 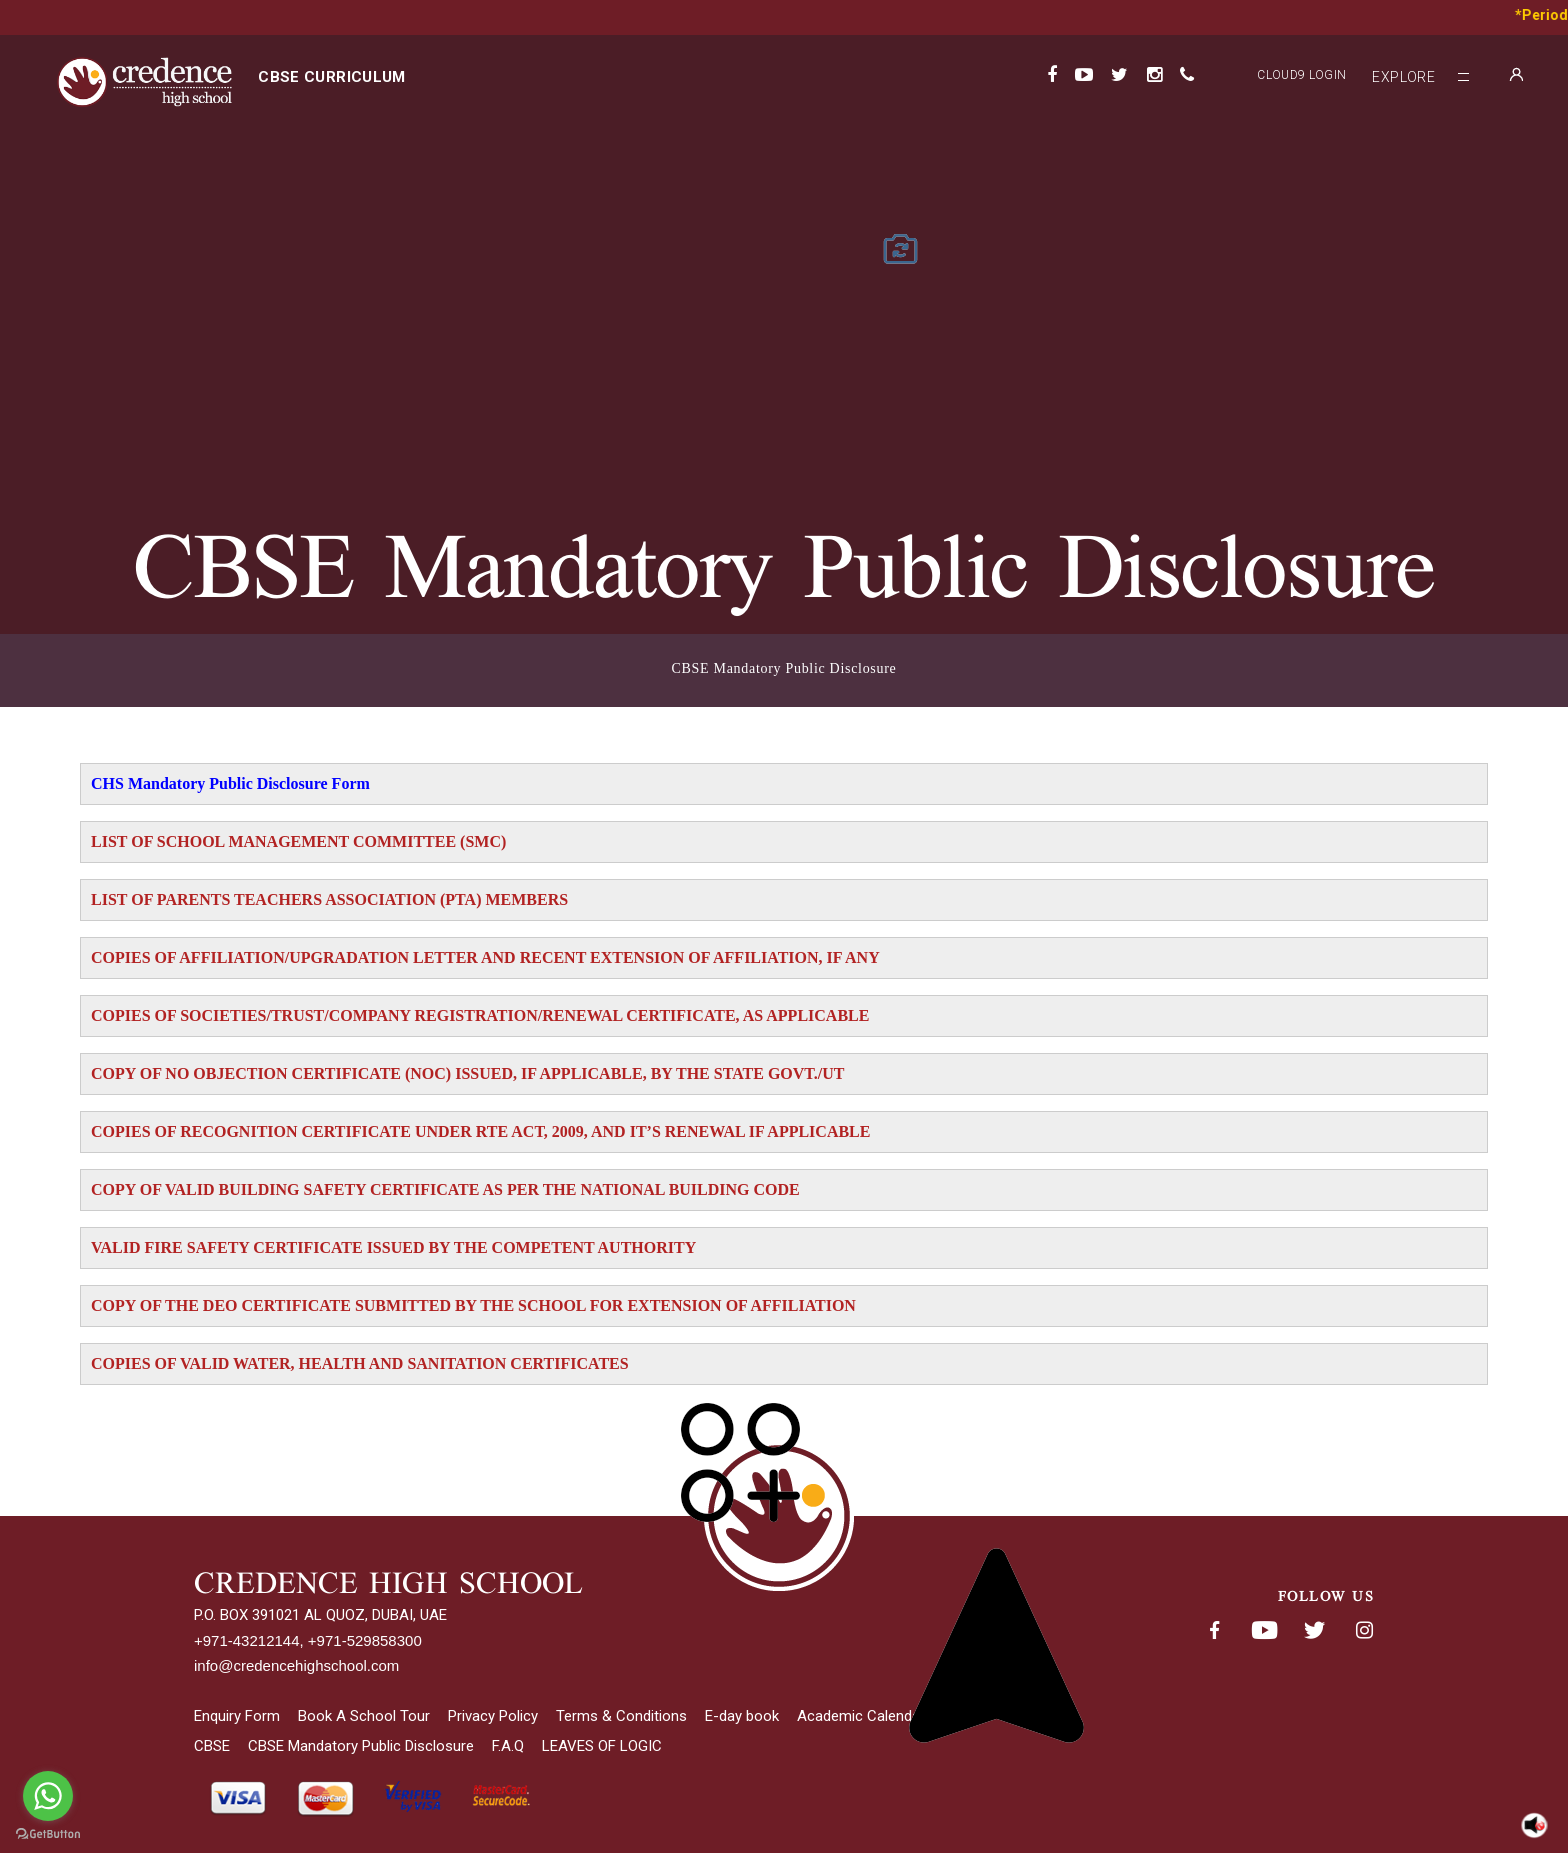 I want to click on start navigation or get directions, so click(x=996, y=1645).